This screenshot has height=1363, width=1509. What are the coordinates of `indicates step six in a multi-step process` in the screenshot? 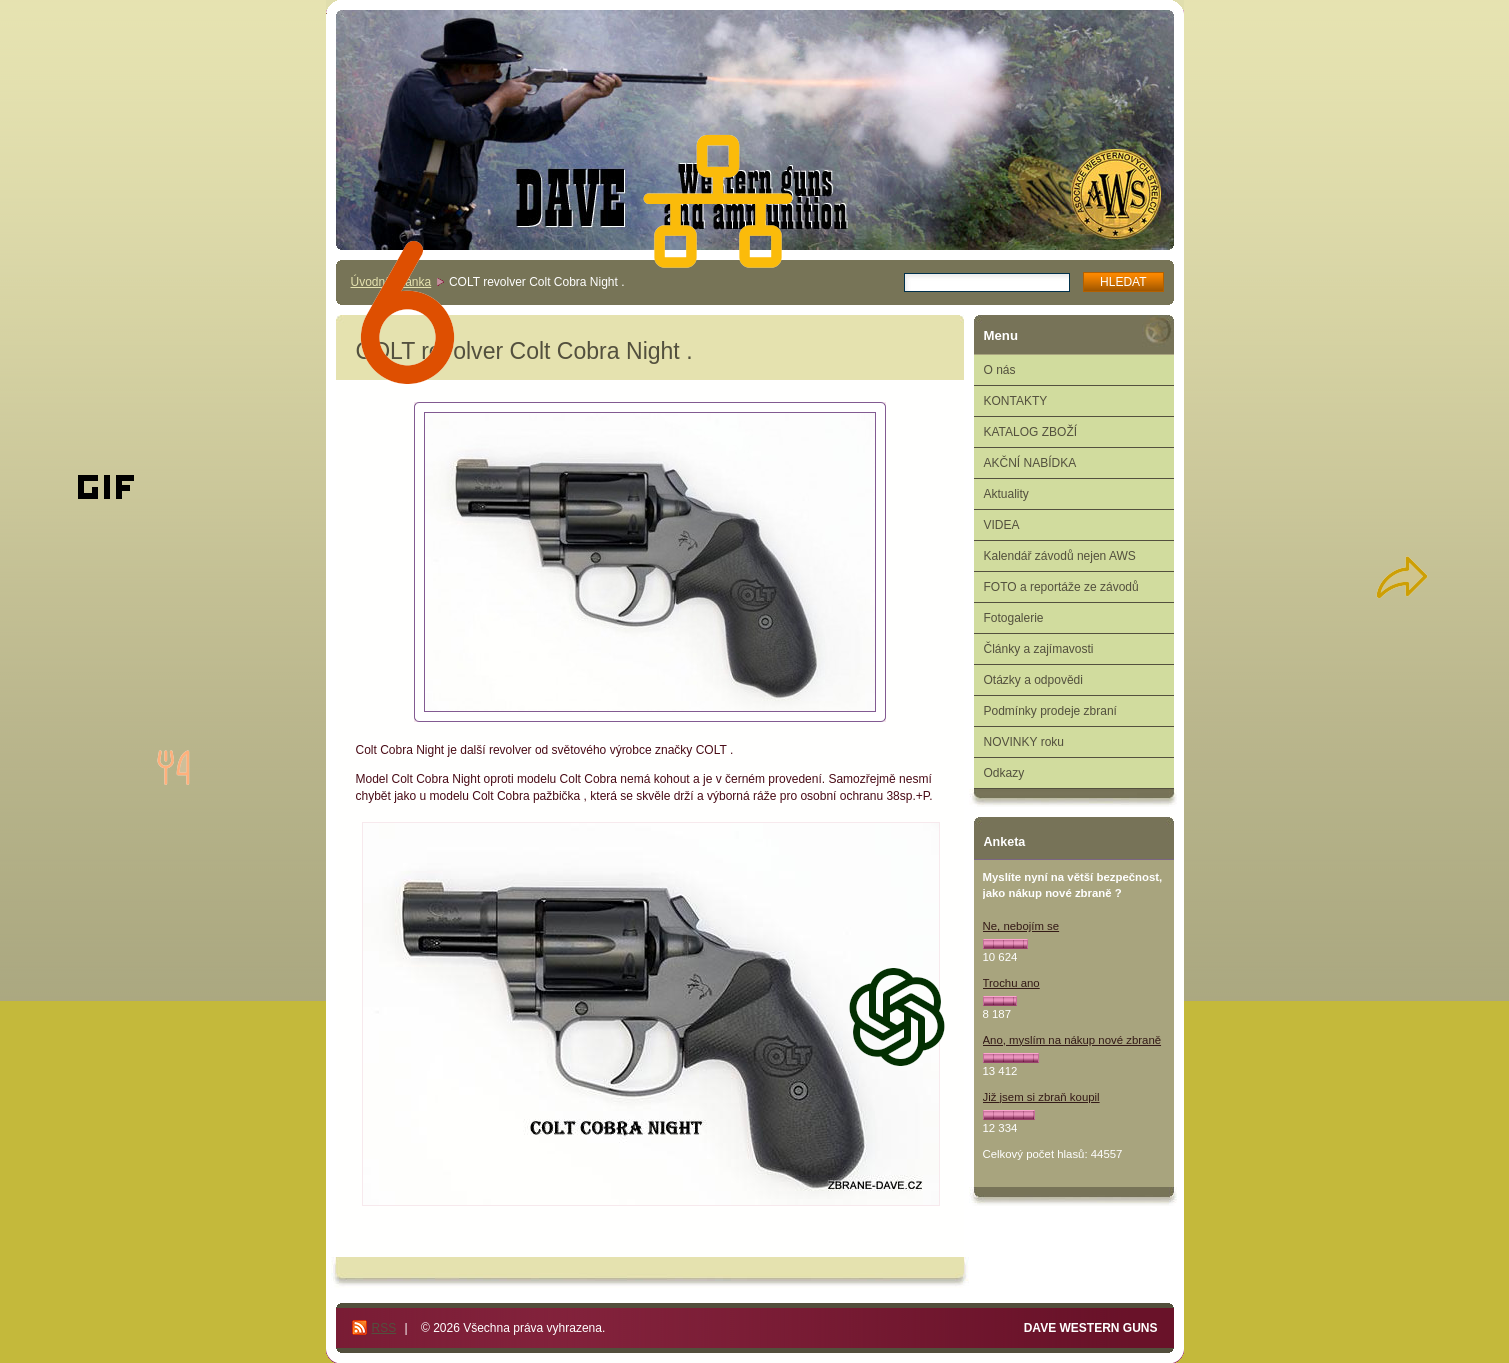 It's located at (407, 312).